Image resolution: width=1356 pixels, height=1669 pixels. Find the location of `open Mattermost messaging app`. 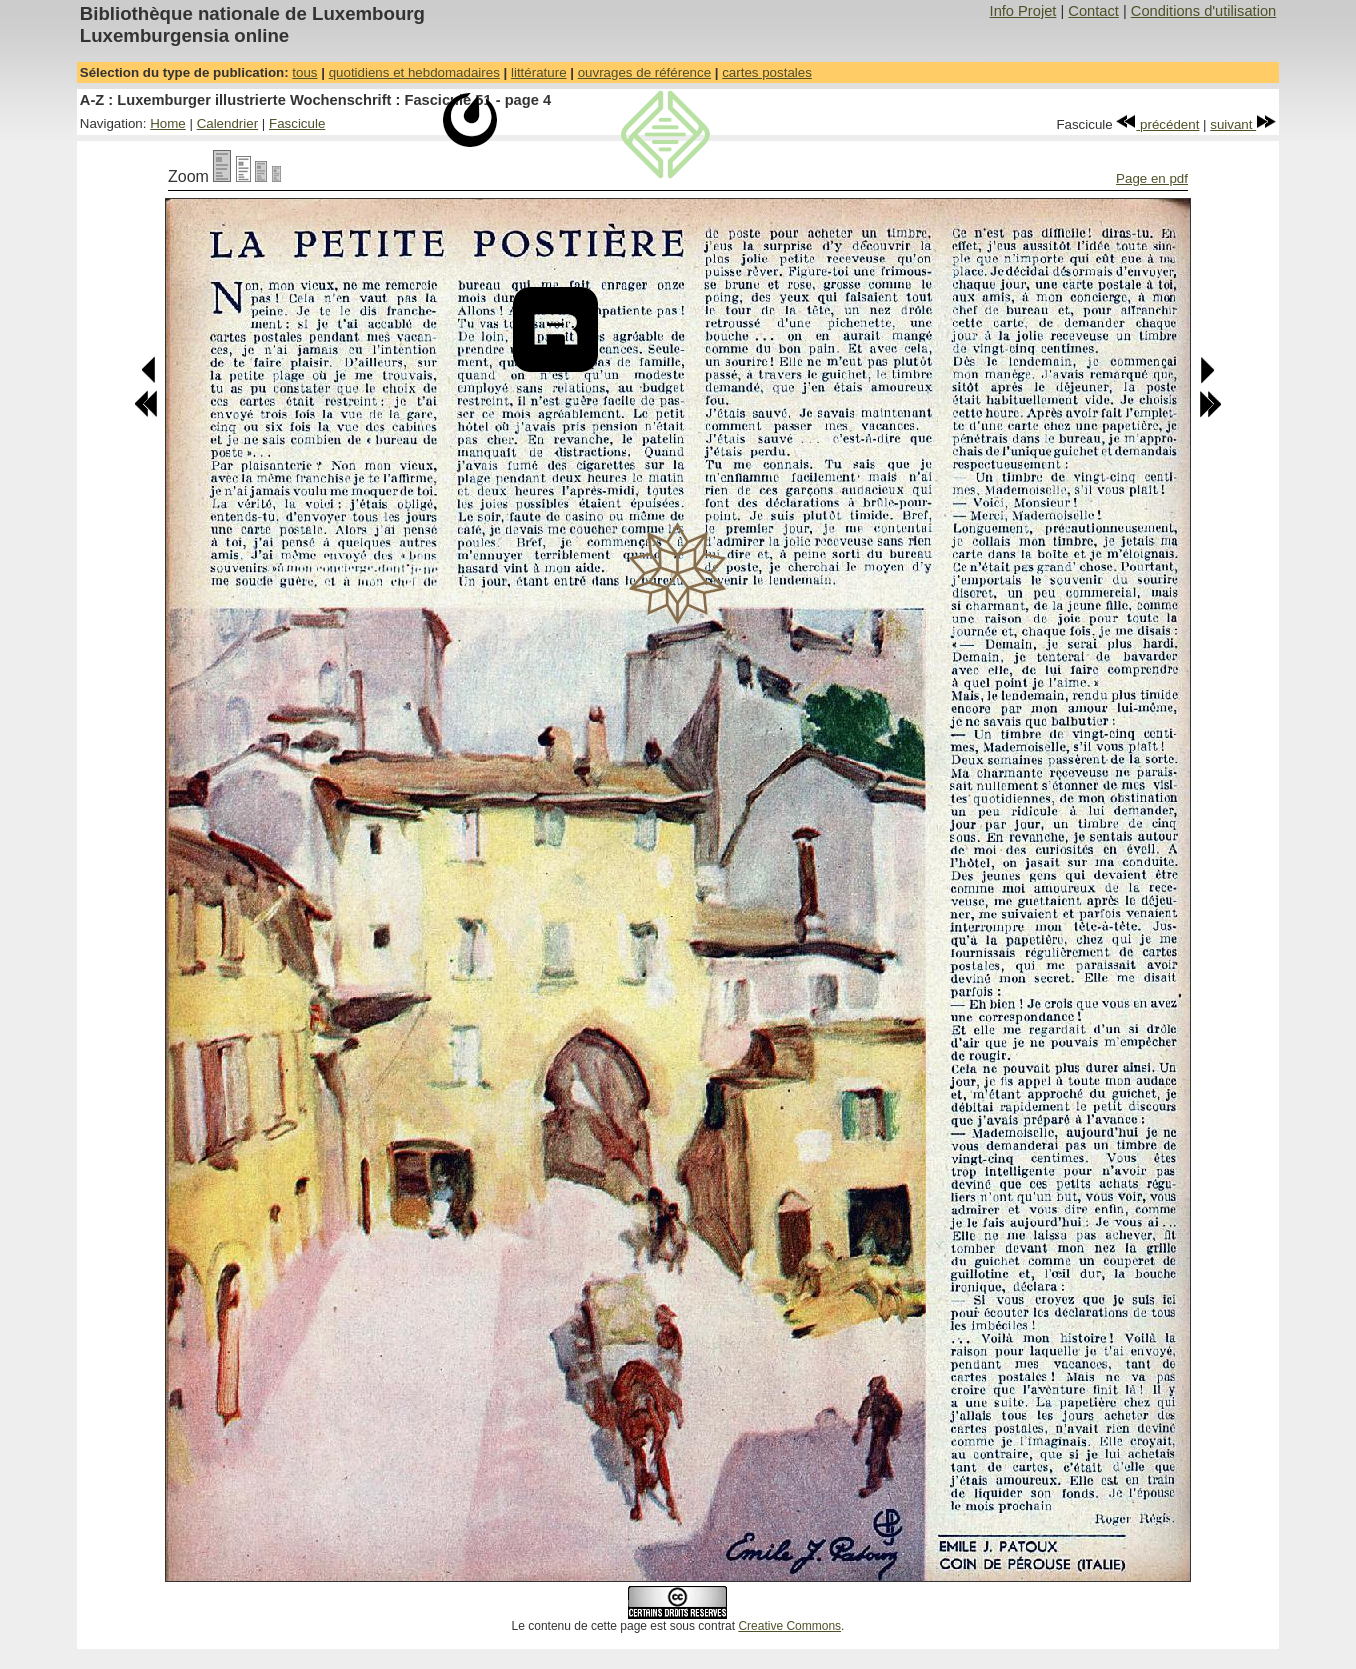

open Mattermost messaging app is located at coordinates (470, 120).